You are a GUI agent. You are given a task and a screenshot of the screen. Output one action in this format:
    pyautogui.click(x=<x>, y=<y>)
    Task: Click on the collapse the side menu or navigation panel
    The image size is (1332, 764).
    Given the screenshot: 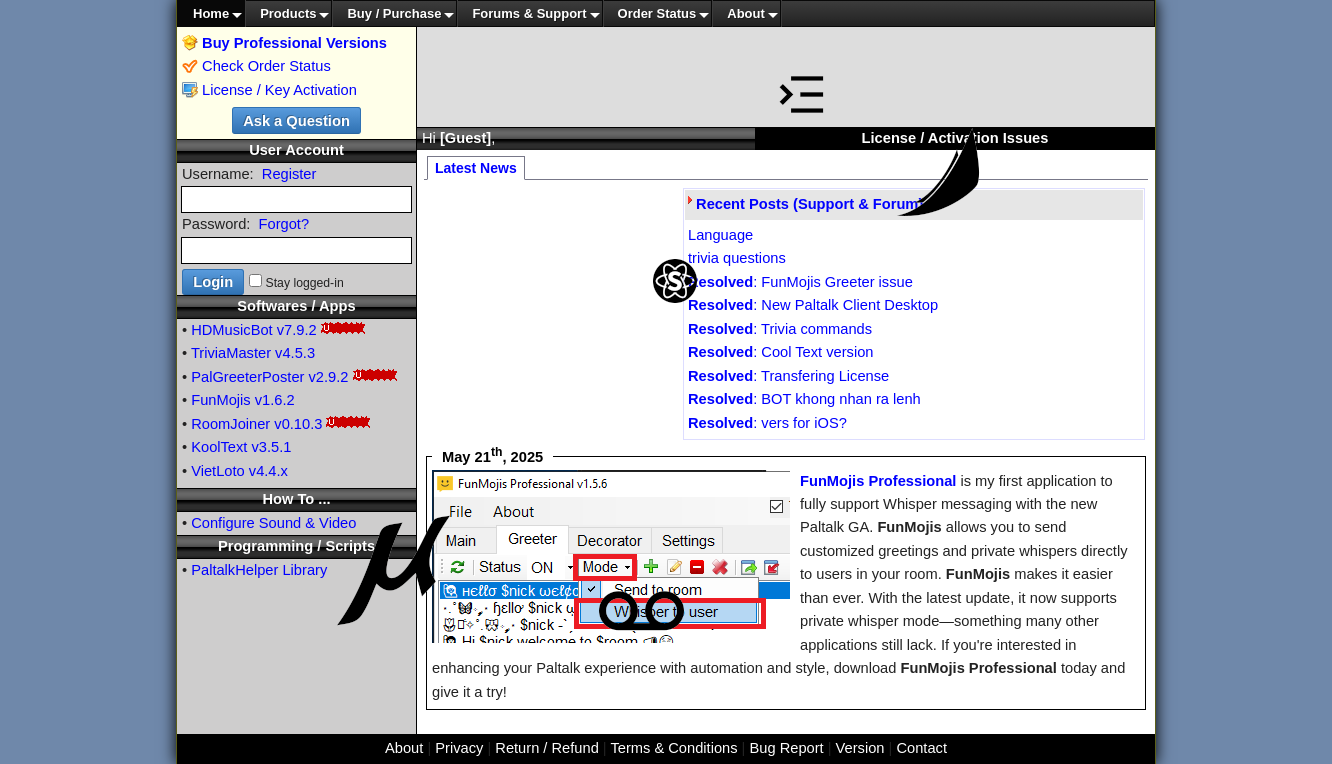 What is the action you would take?
    pyautogui.click(x=802, y=94)
    